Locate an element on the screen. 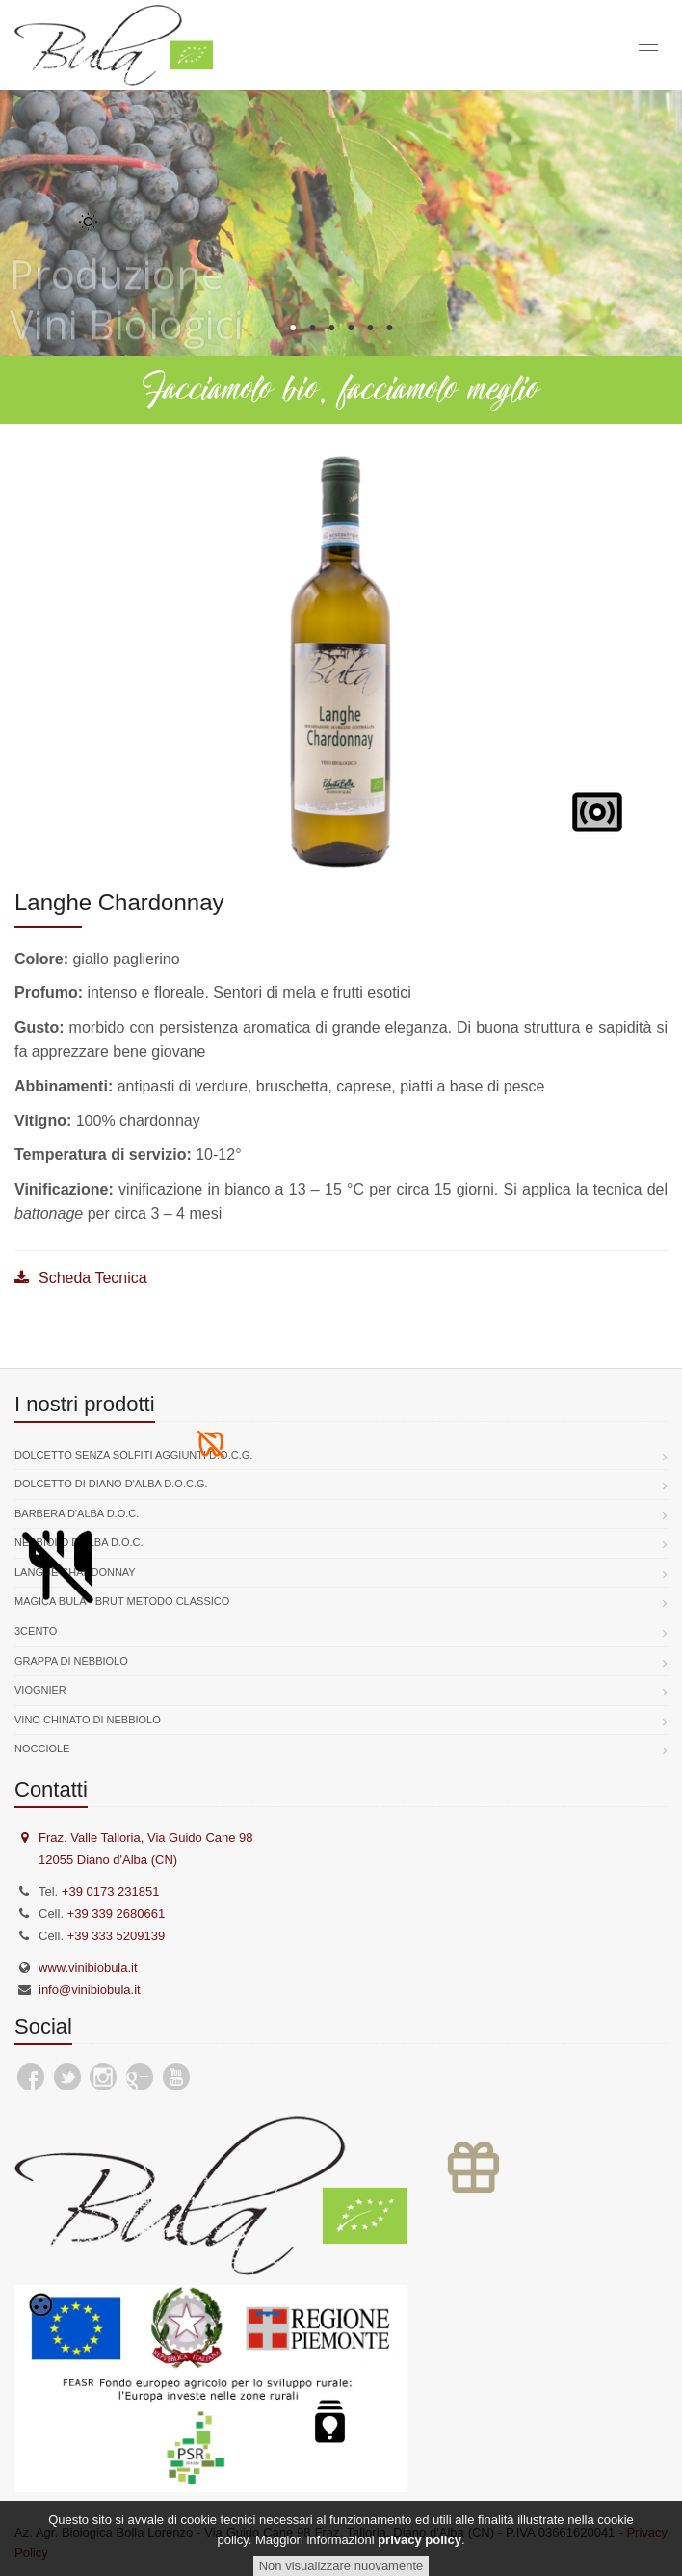 Image resolution: width=682 pixels, height=2576 pixels. dental services unavailable is located at coordinates (211, 1444).